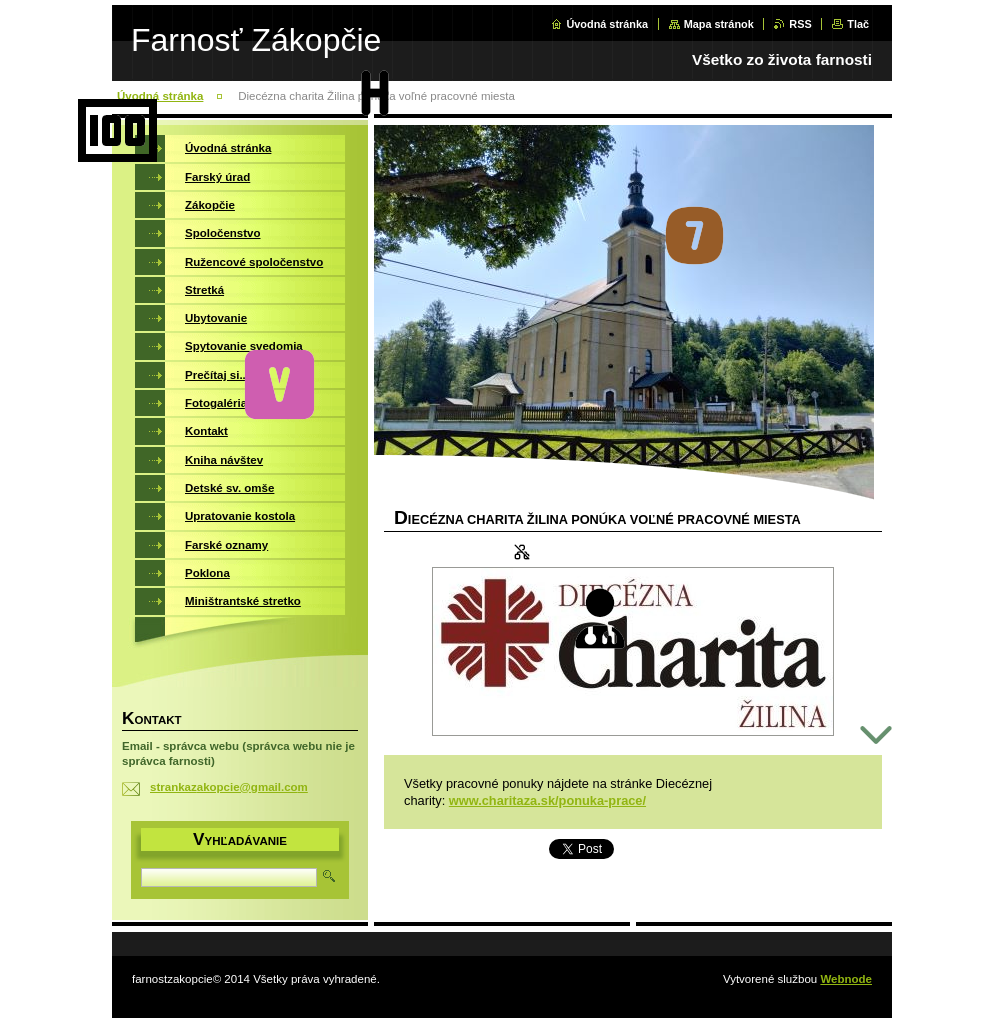 This screenshot has width=1004, height=1018. What do you see at coordinates (279, 384) in the screenshot?
I see `indicates items starting with the letter V` at bounding box center [279, 384].